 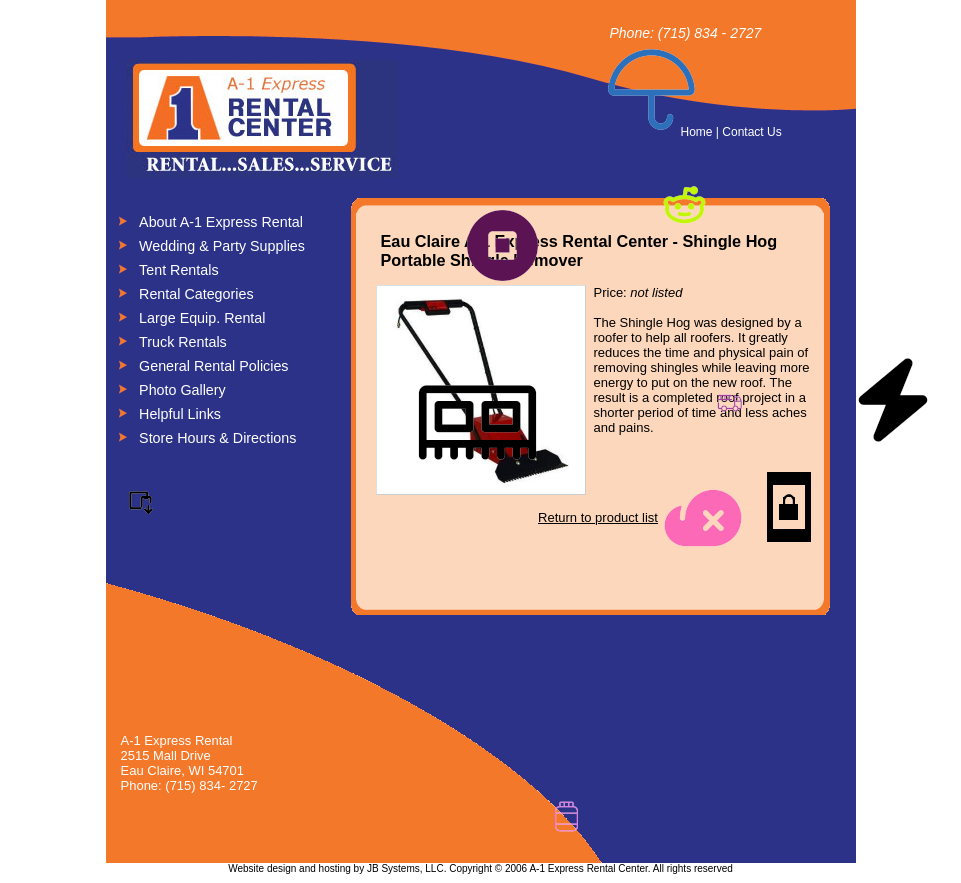 What do you see at coordinates (893, 400) in the screenshot?
I see `indicates quick actions or flash features` at bounding box center [893, 400].